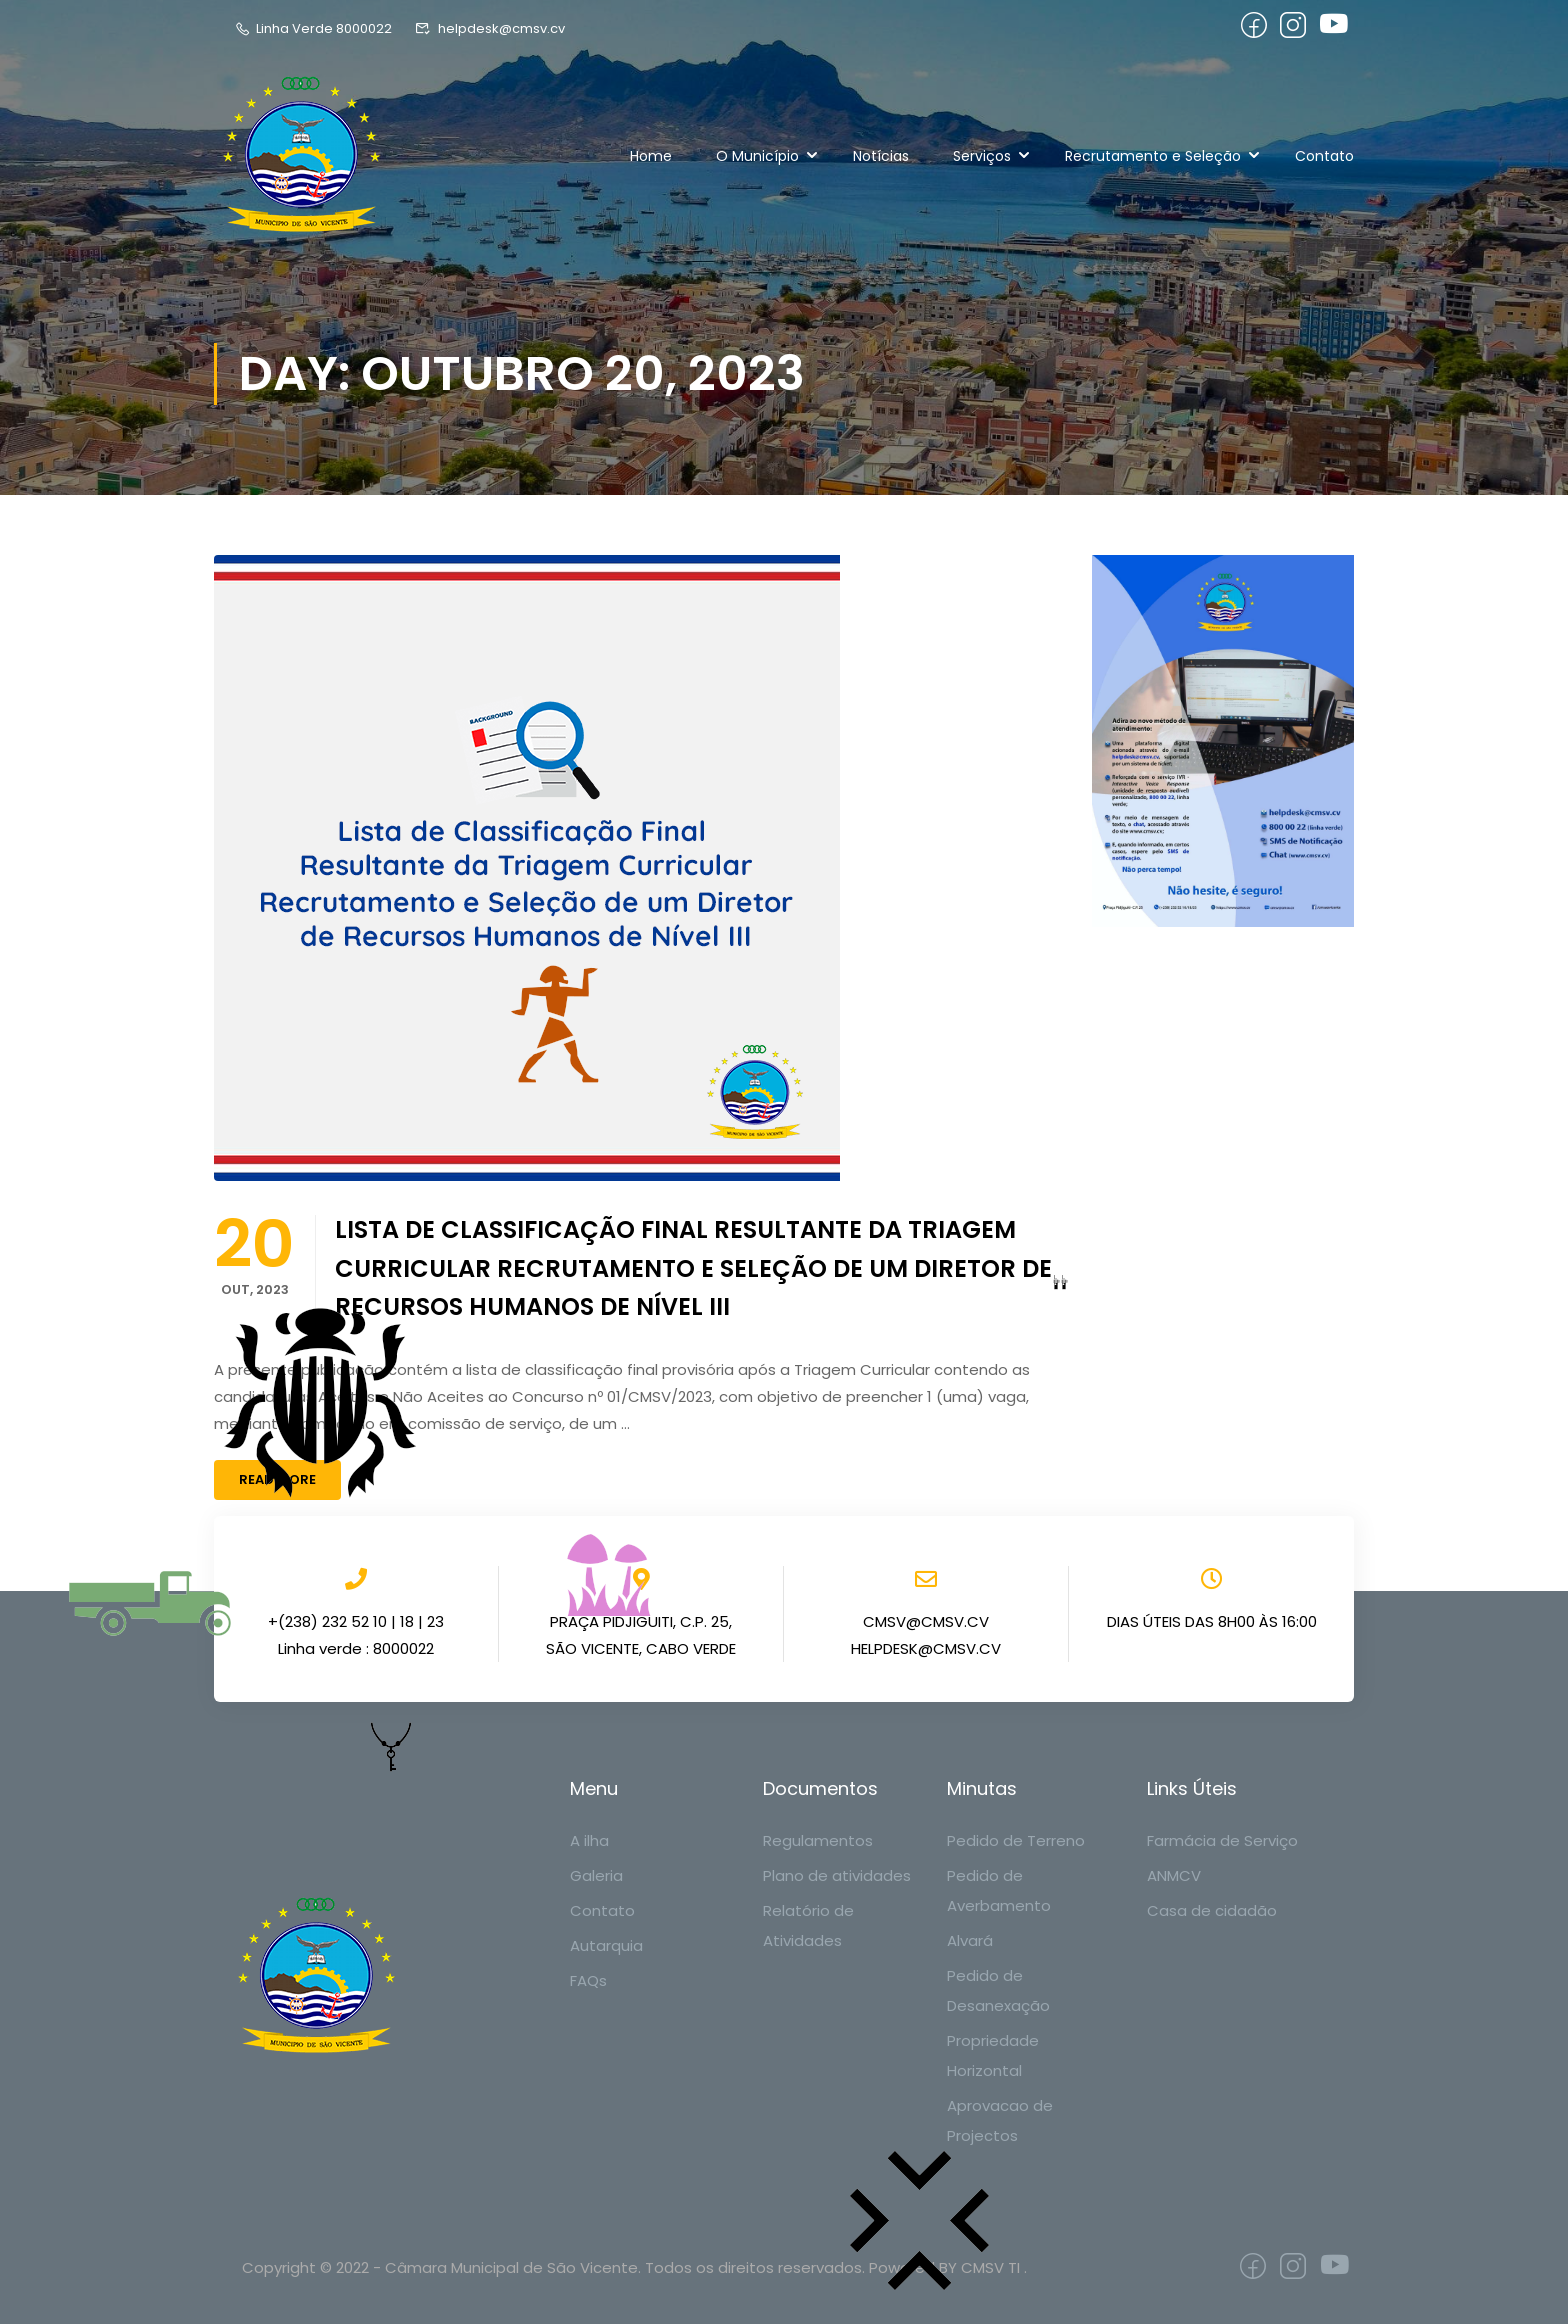 This screenshot has width=1568, height=2324. What do you see at coordinates (608, 1572) in the screenshot?
I see `forage for mushrooms in the wild` at bounding box center [608, 1572].